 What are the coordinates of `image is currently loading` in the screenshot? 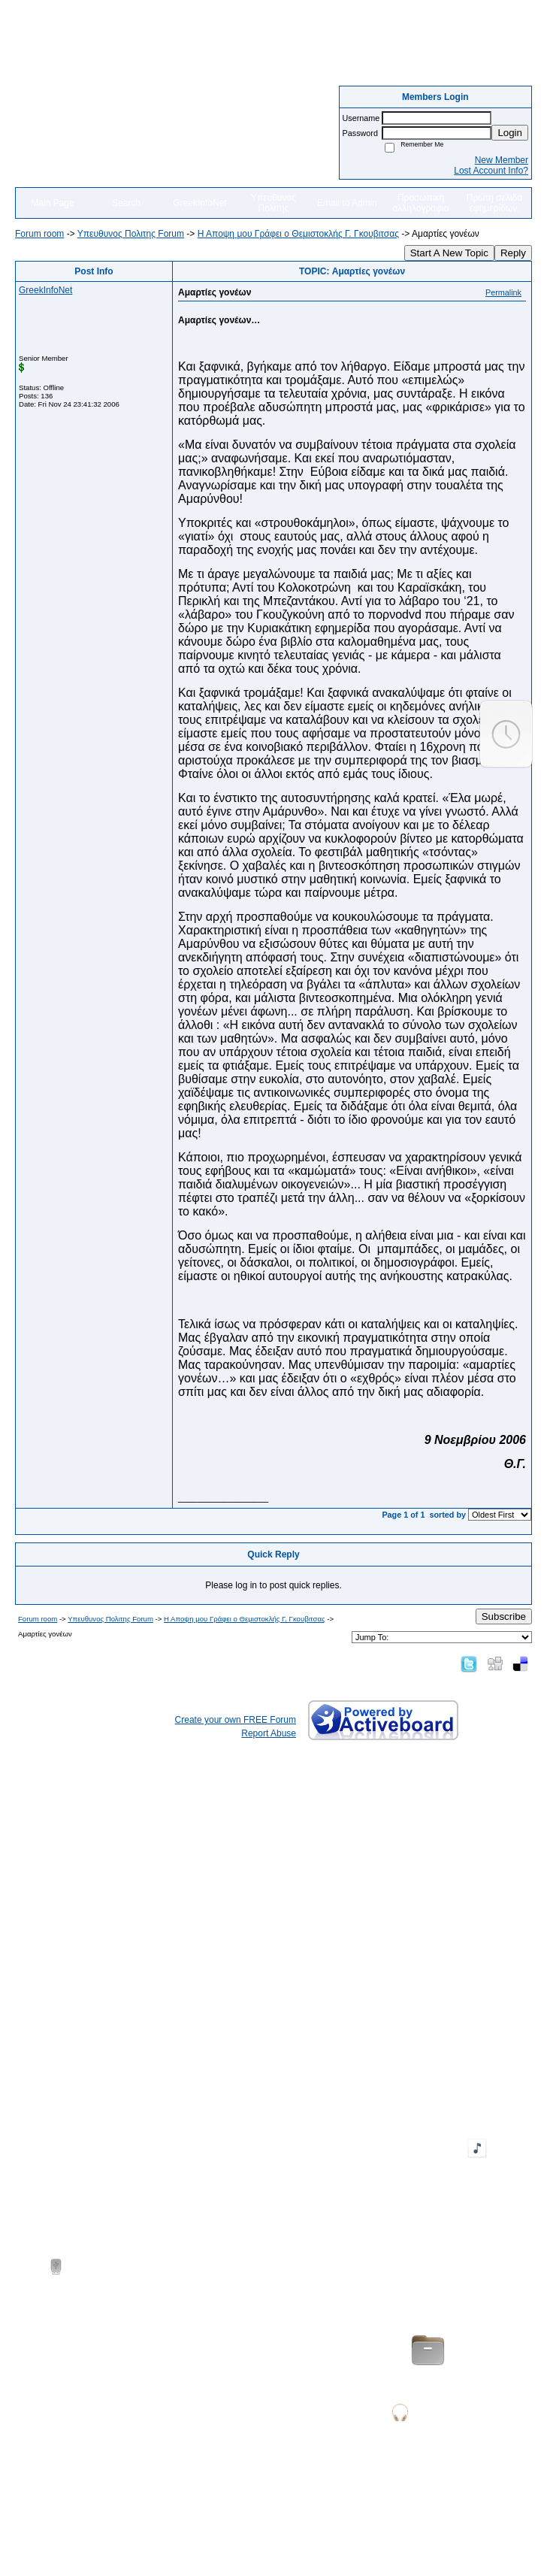 It's located at (506, 734).